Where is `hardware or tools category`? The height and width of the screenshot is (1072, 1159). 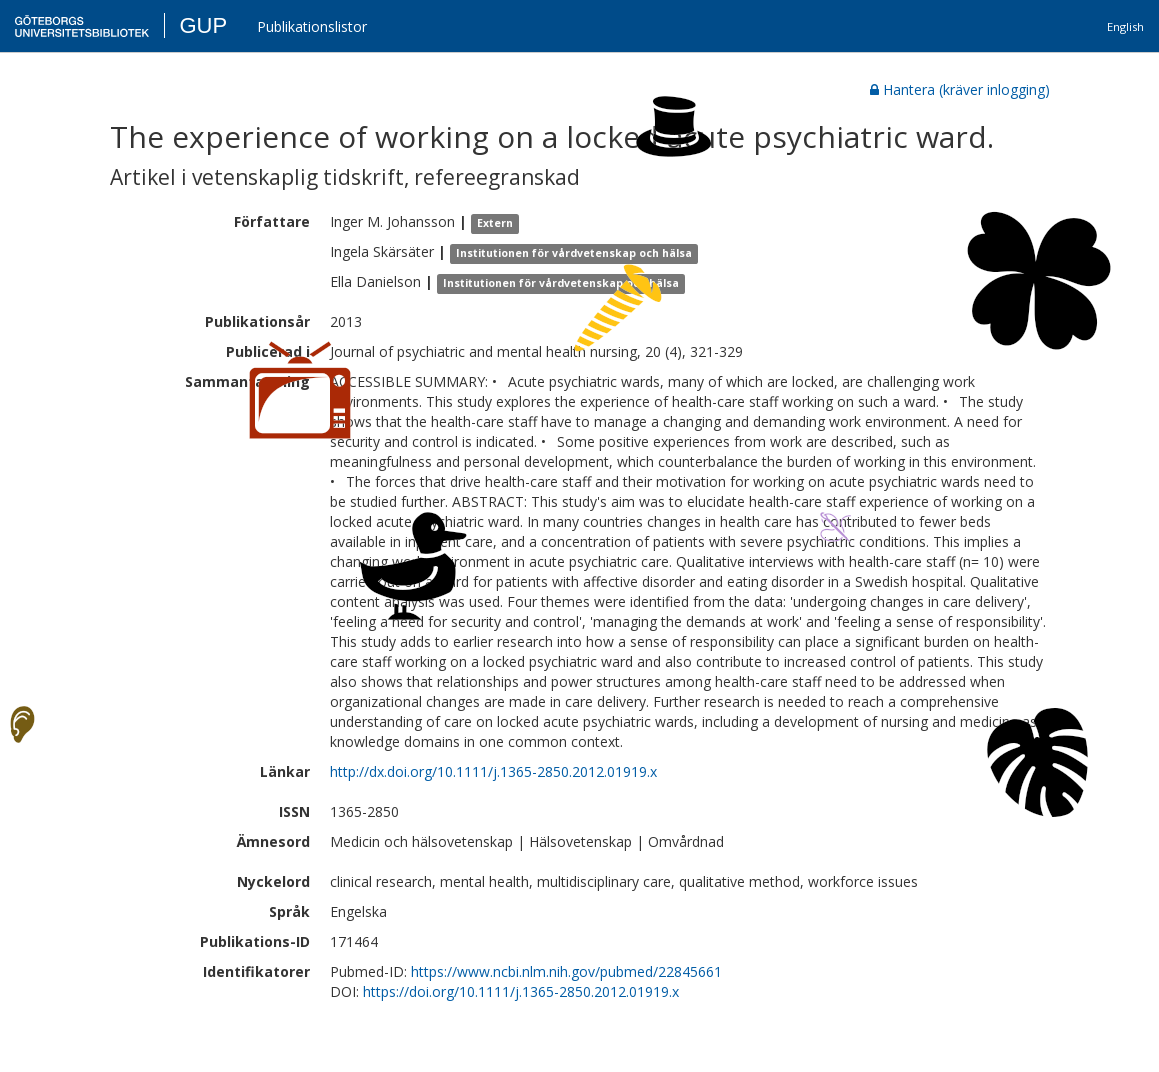 hardware or tools category is located at coordinates (617, 307).